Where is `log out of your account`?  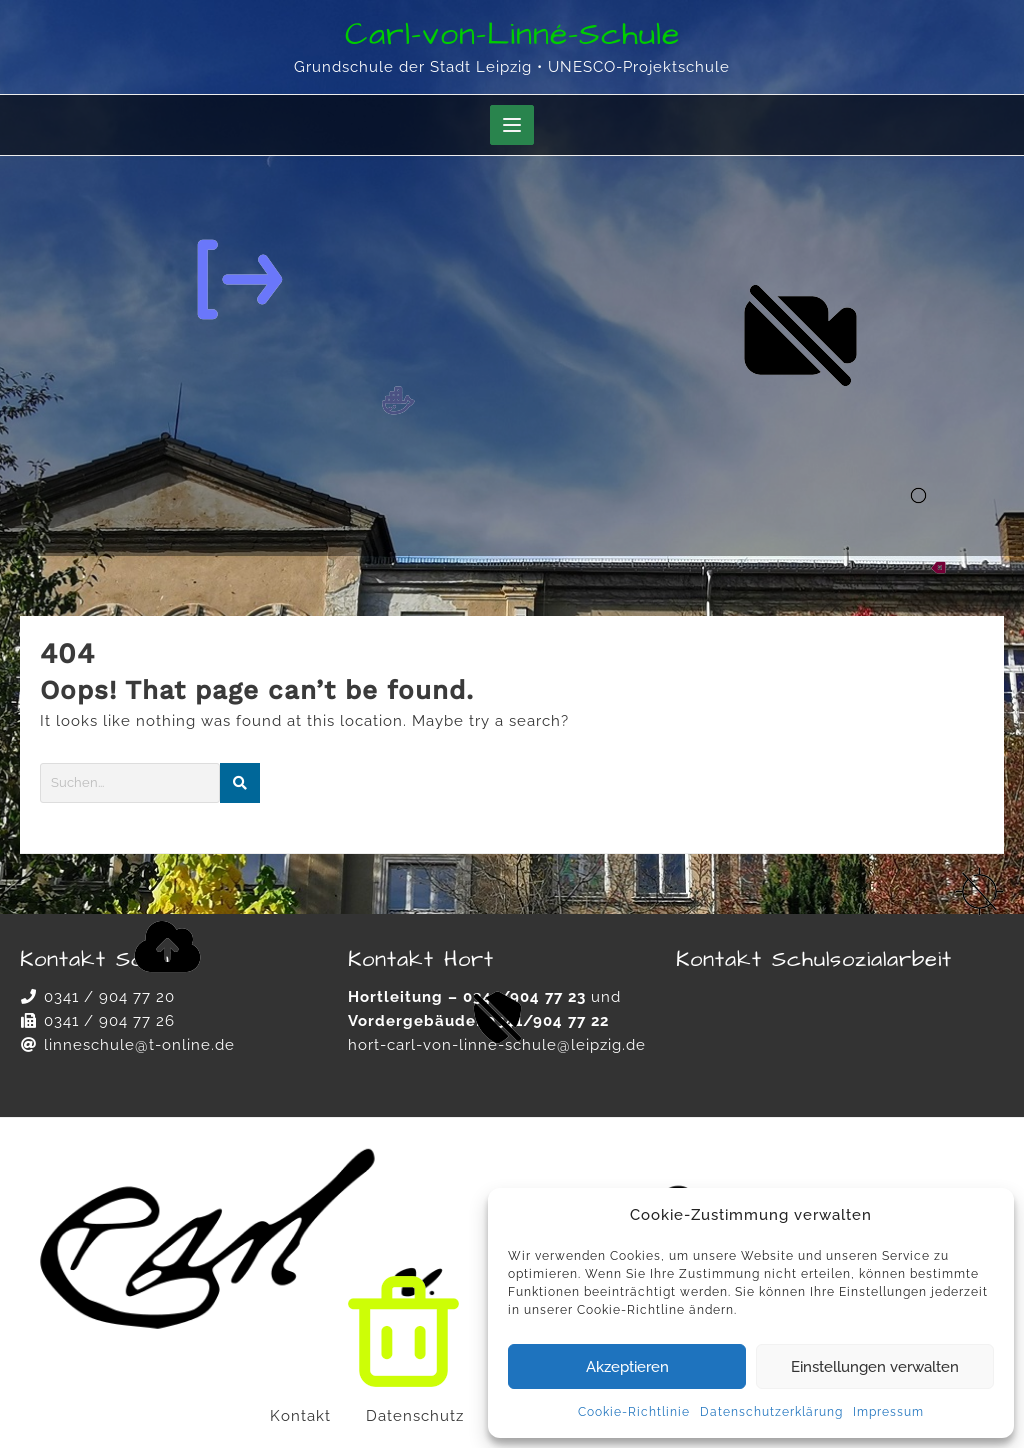 log out of your account is located at coordinates (237, 279).